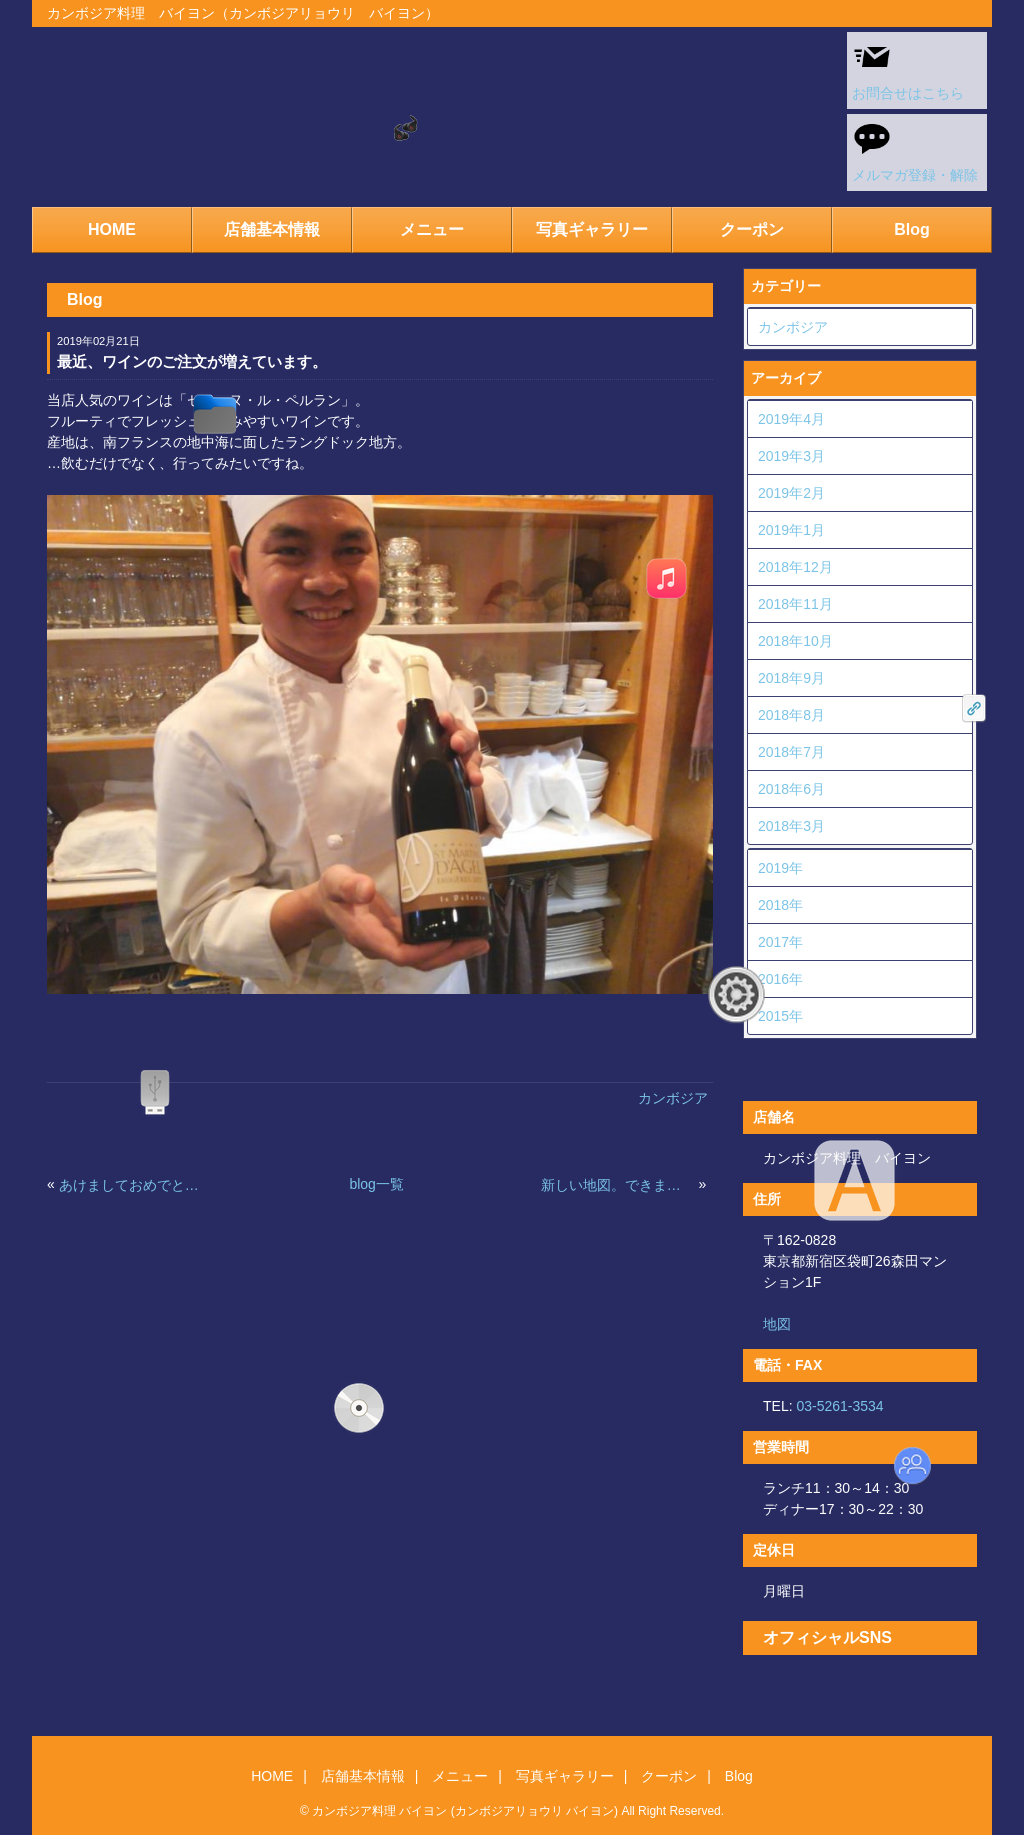 The width and height of the screenshot is (1024, 1835). I want to click on connect beats fit pro earbuds via bluetooth, so click(405, 128).